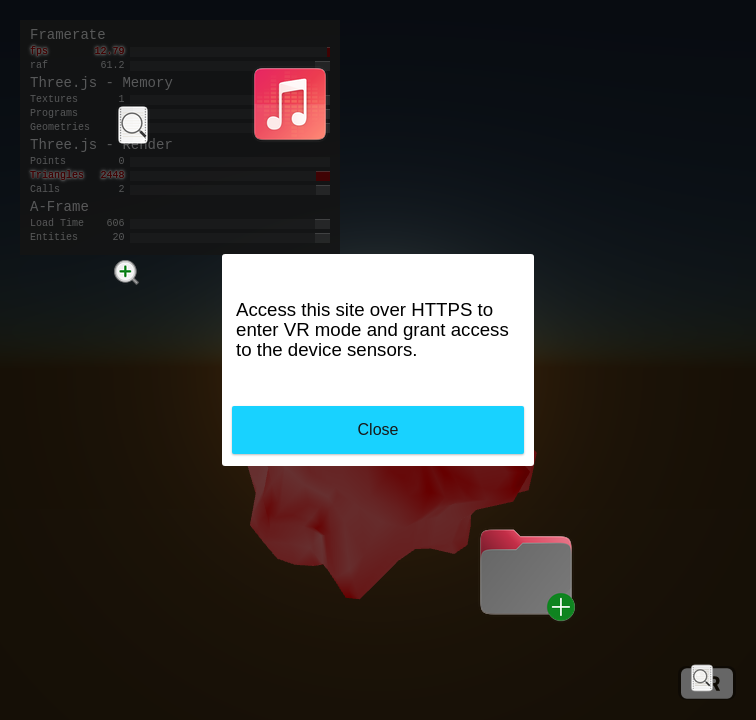 The image size is (756, 720). Describe the element at coordinates (290, 104) in the screenshot. I see `open the gnome music app` at that location.